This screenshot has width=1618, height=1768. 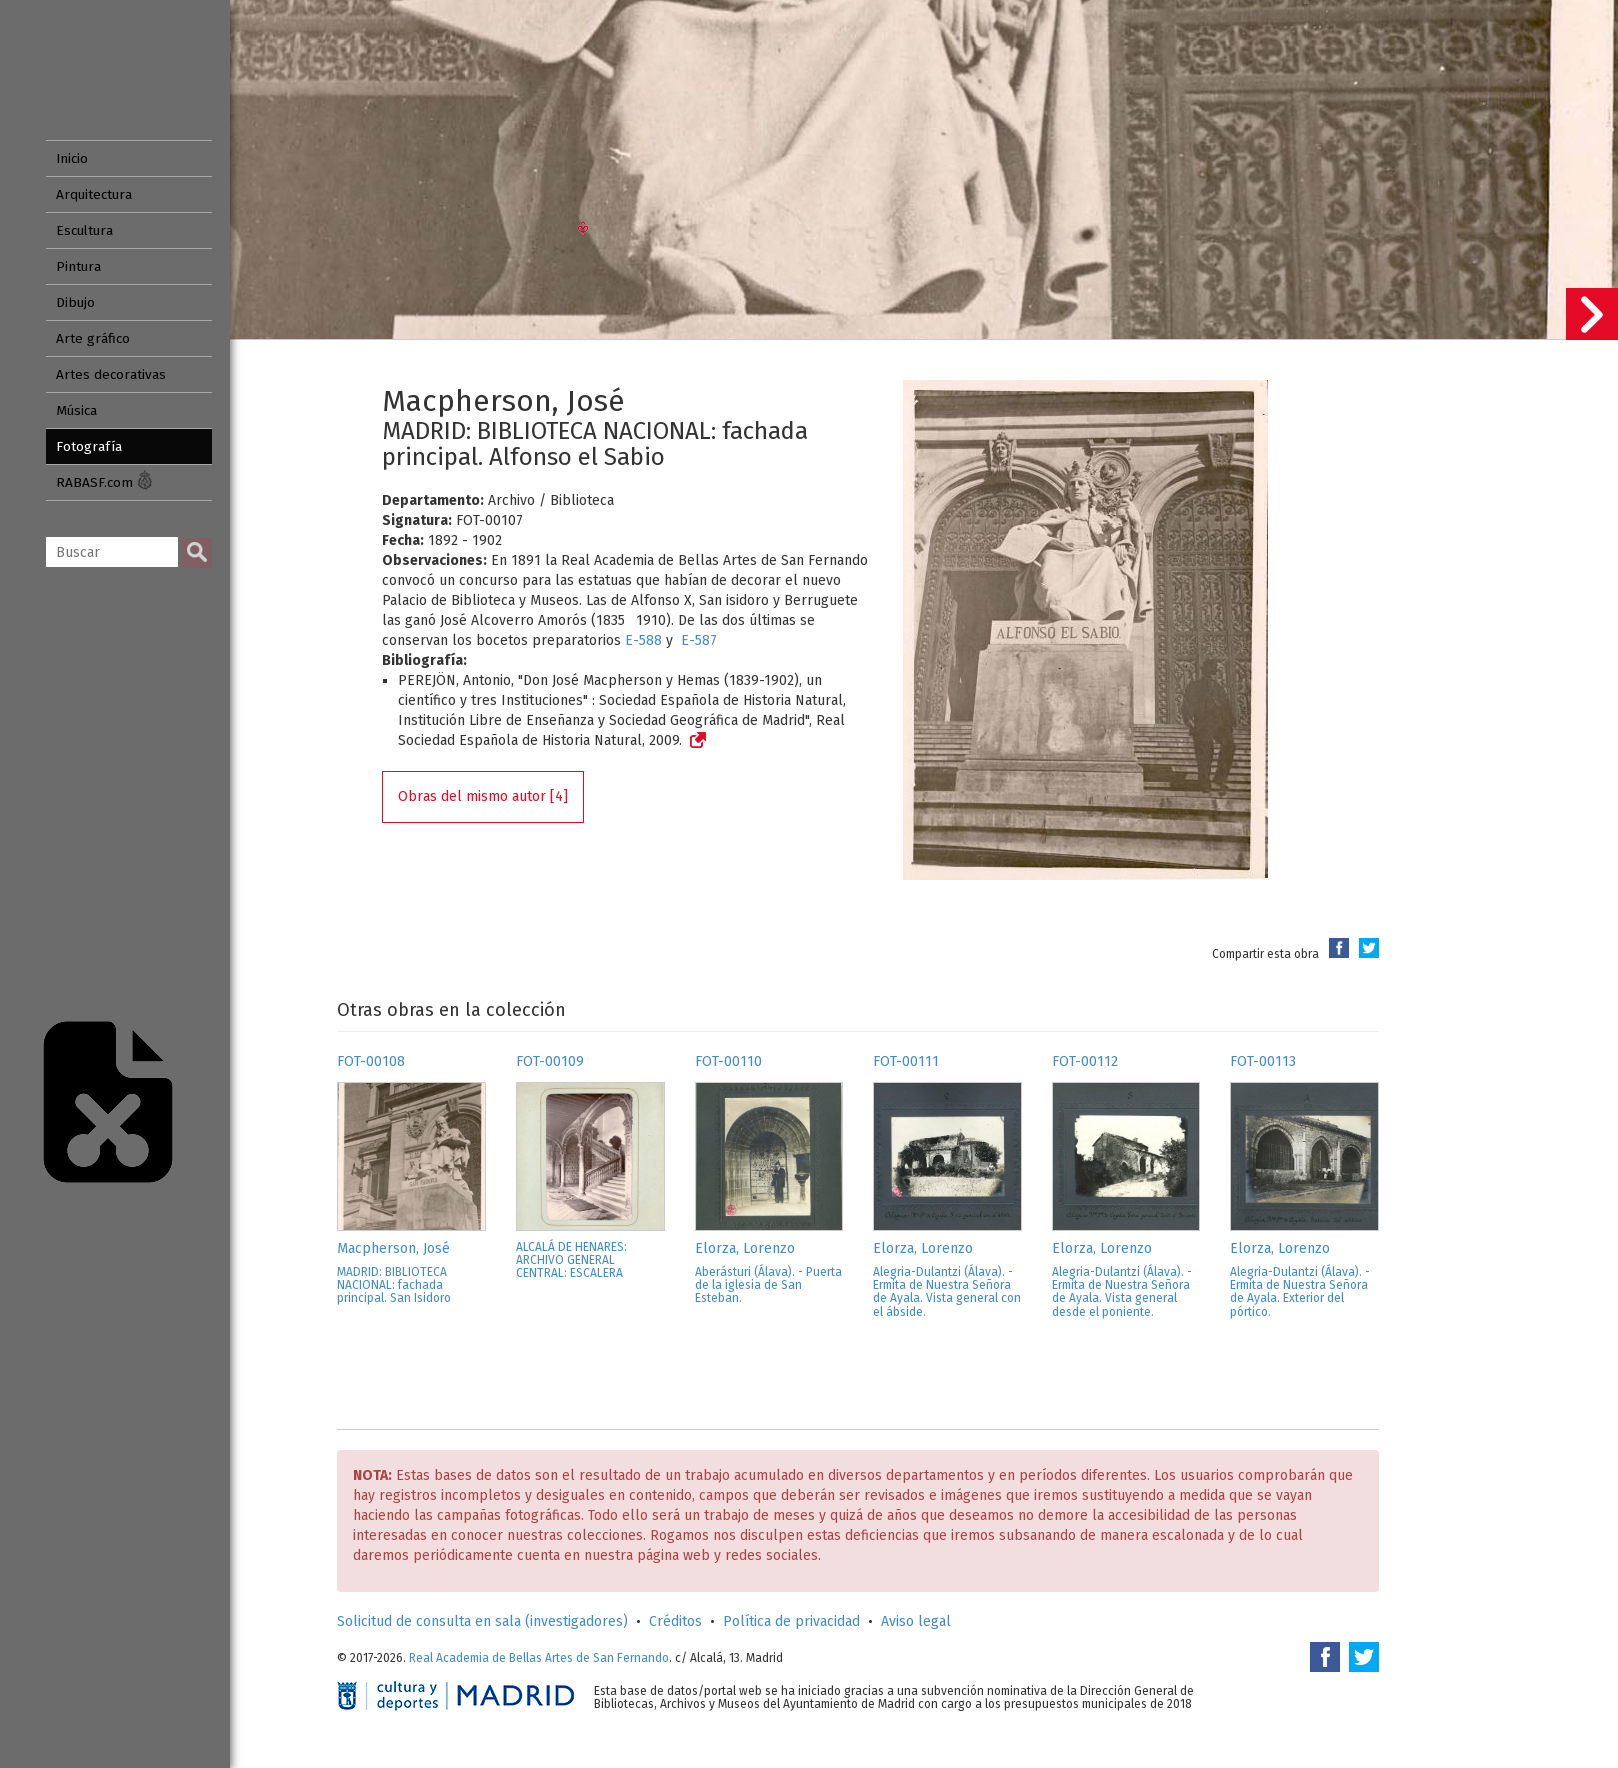 I want to click on cut or trim a document, so click(x=108, y=1102).